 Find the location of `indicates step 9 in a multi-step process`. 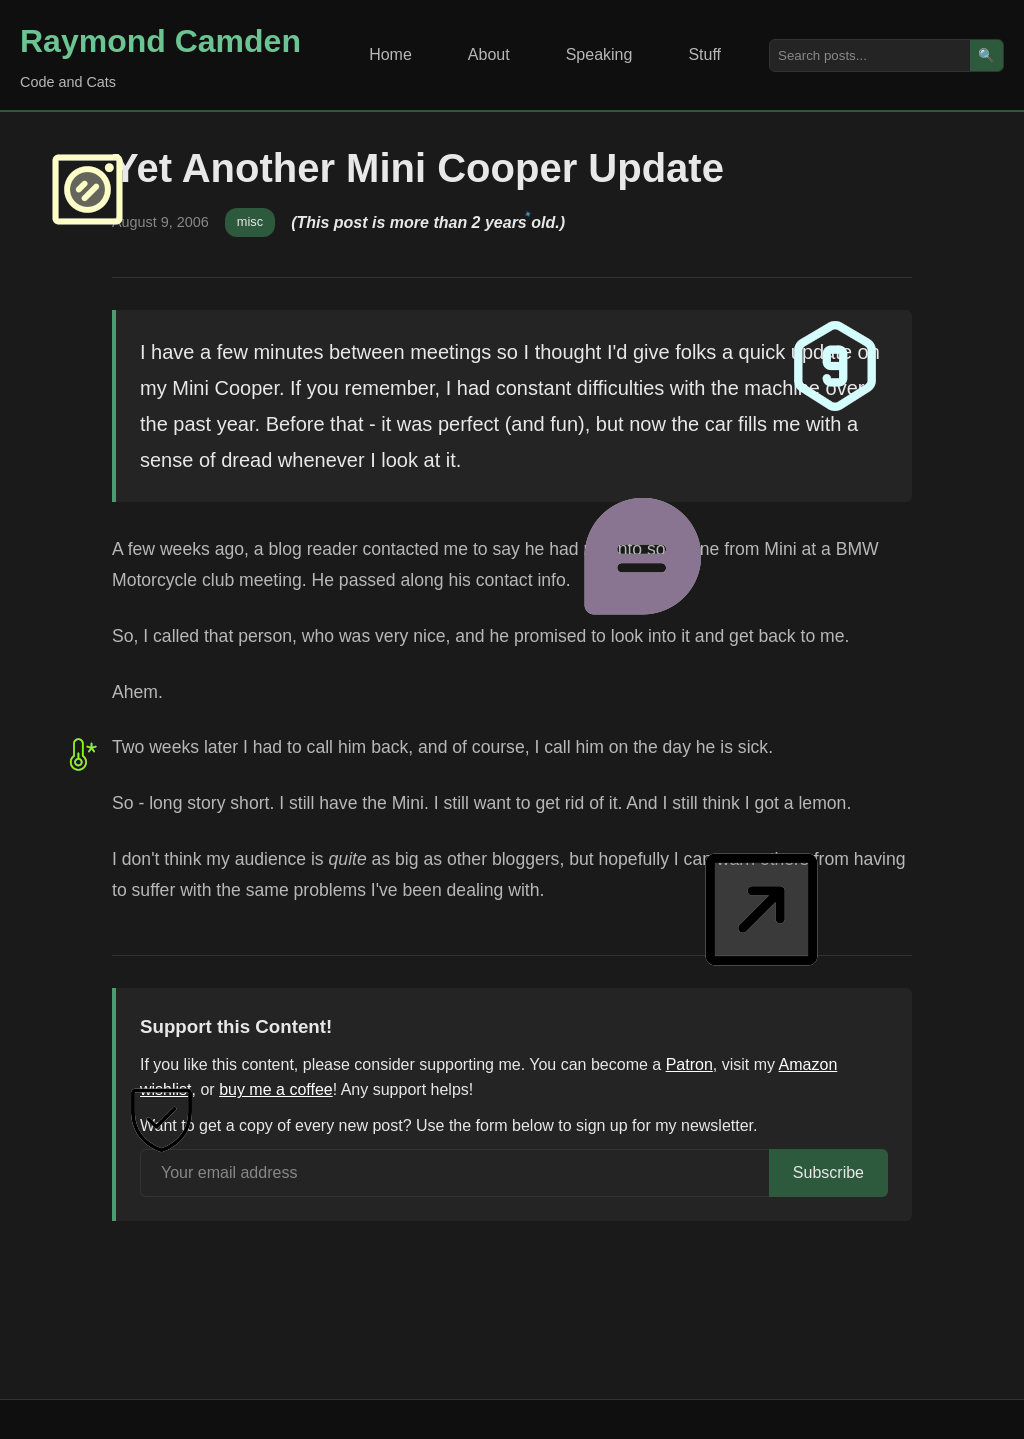

indicates step 9 in a multi-step process is located at coordinates (835, 366).